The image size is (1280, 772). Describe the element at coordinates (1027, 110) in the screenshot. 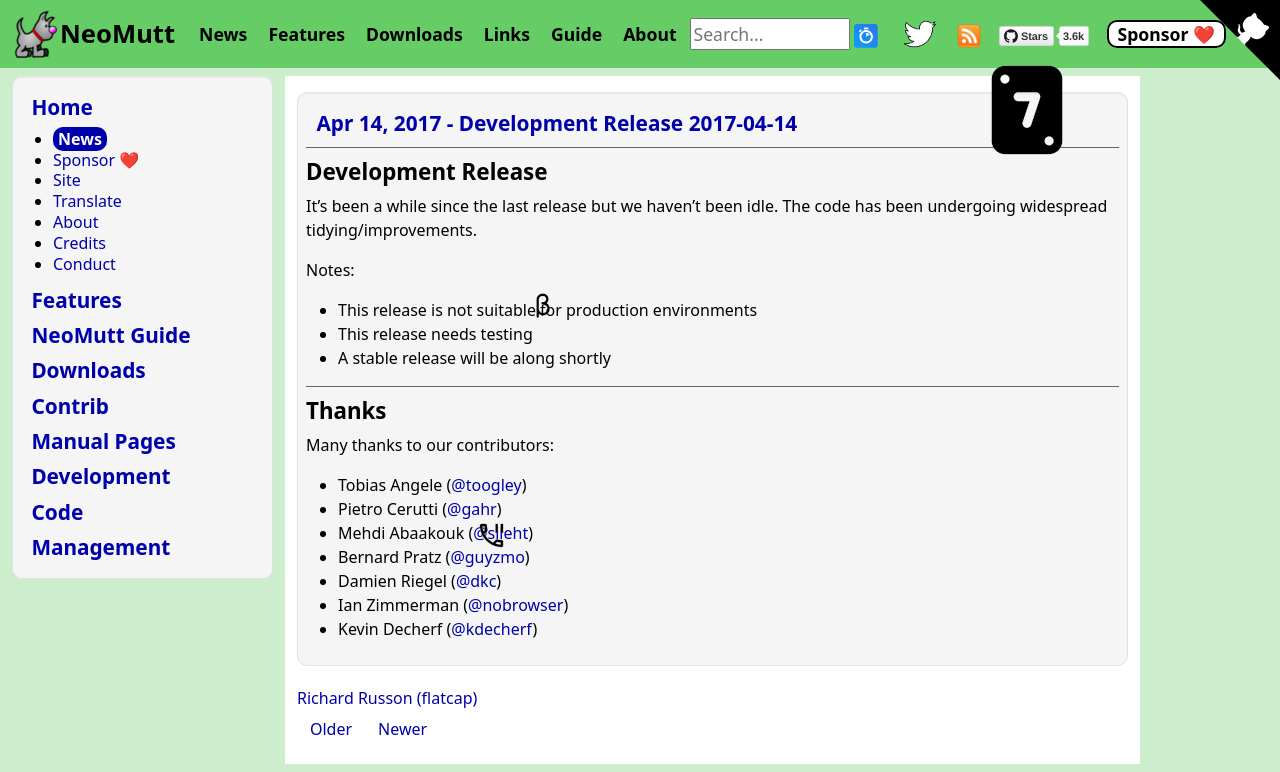

I see `playing card with value 7` at that location.